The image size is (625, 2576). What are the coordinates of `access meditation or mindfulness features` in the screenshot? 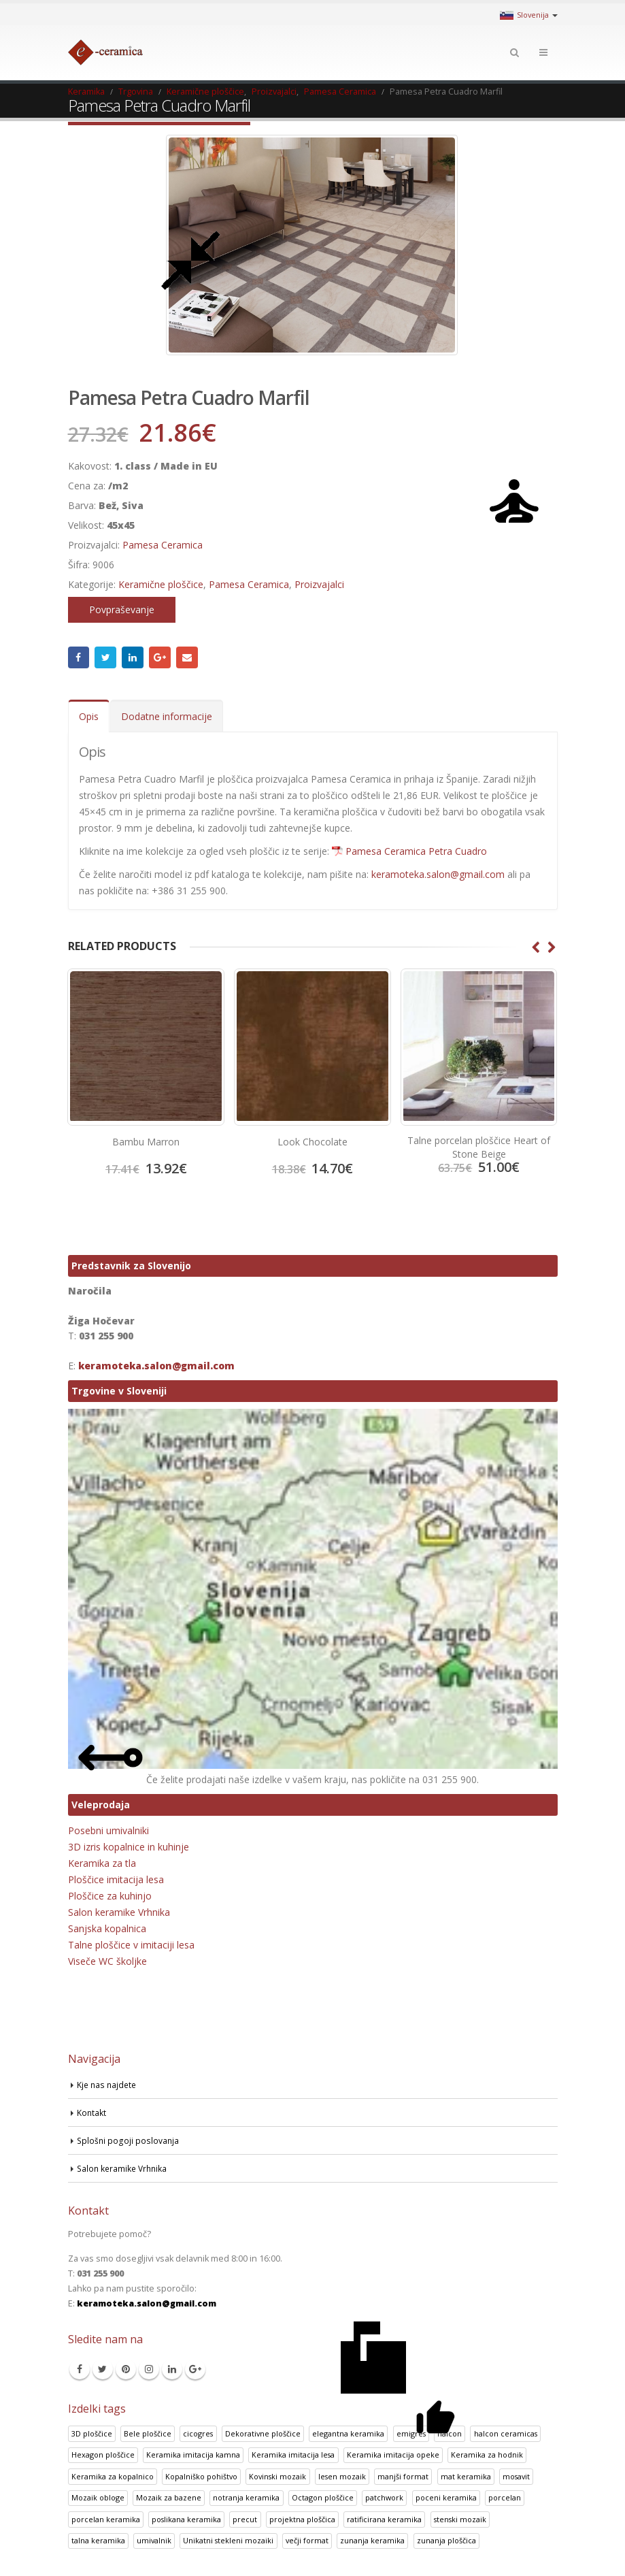 It's located at (514, 501).